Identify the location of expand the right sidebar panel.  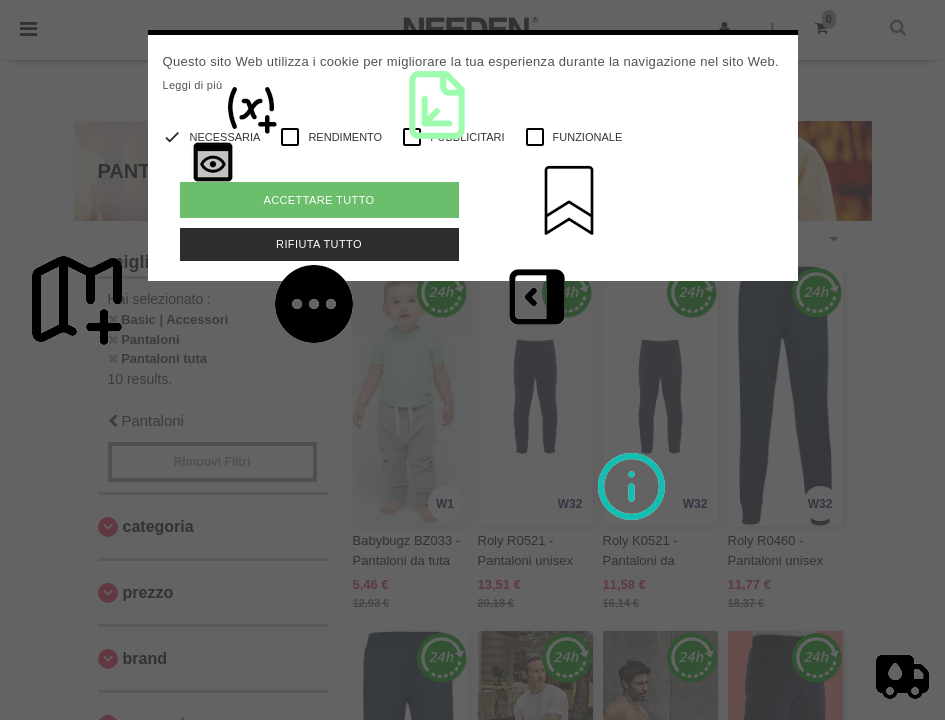
(537, 297).